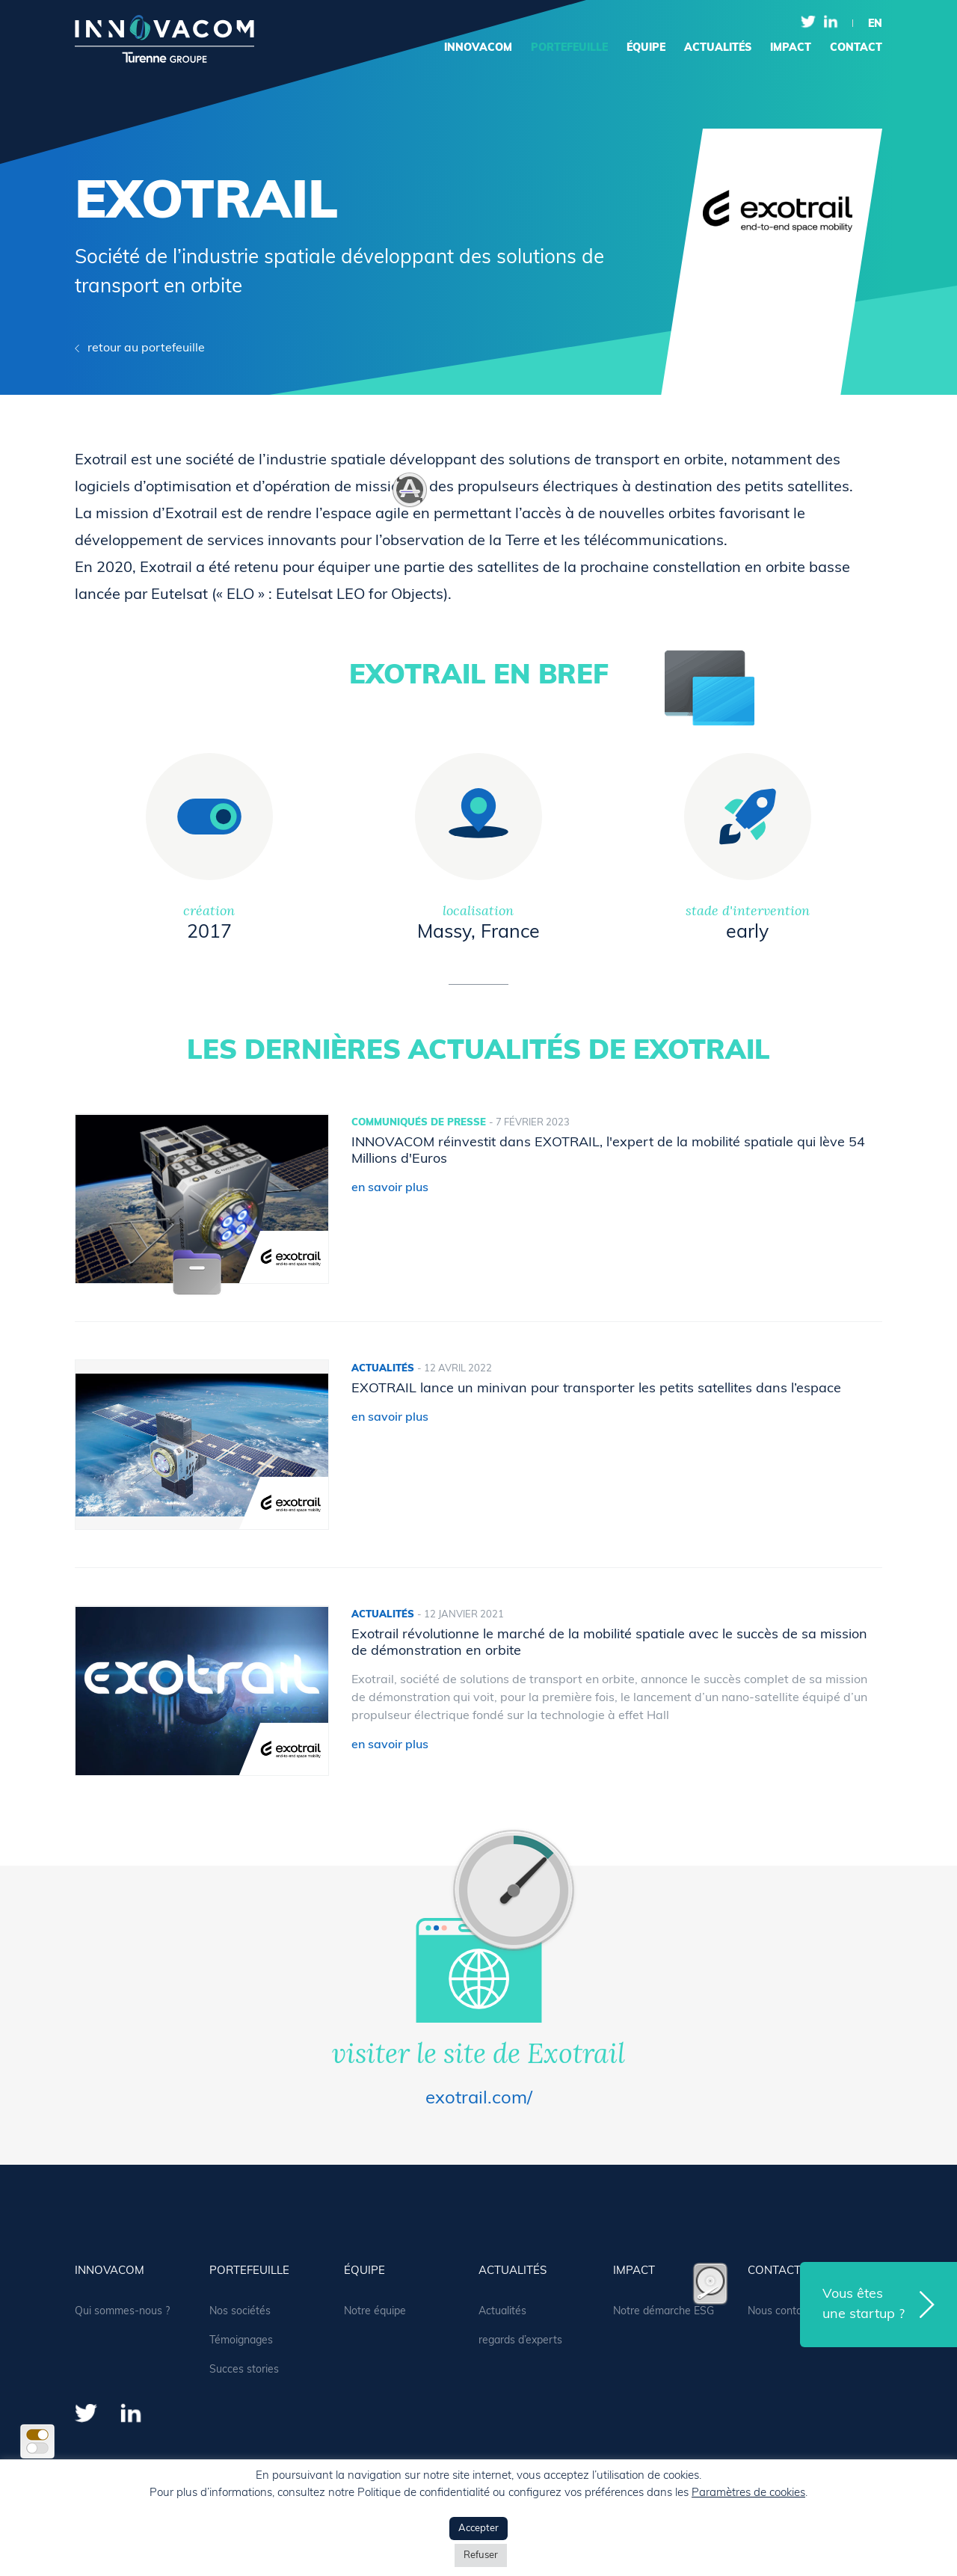 The width and height of the screenshot is (957, 2576). I want to click on check for system software updates, so click(410, 490).